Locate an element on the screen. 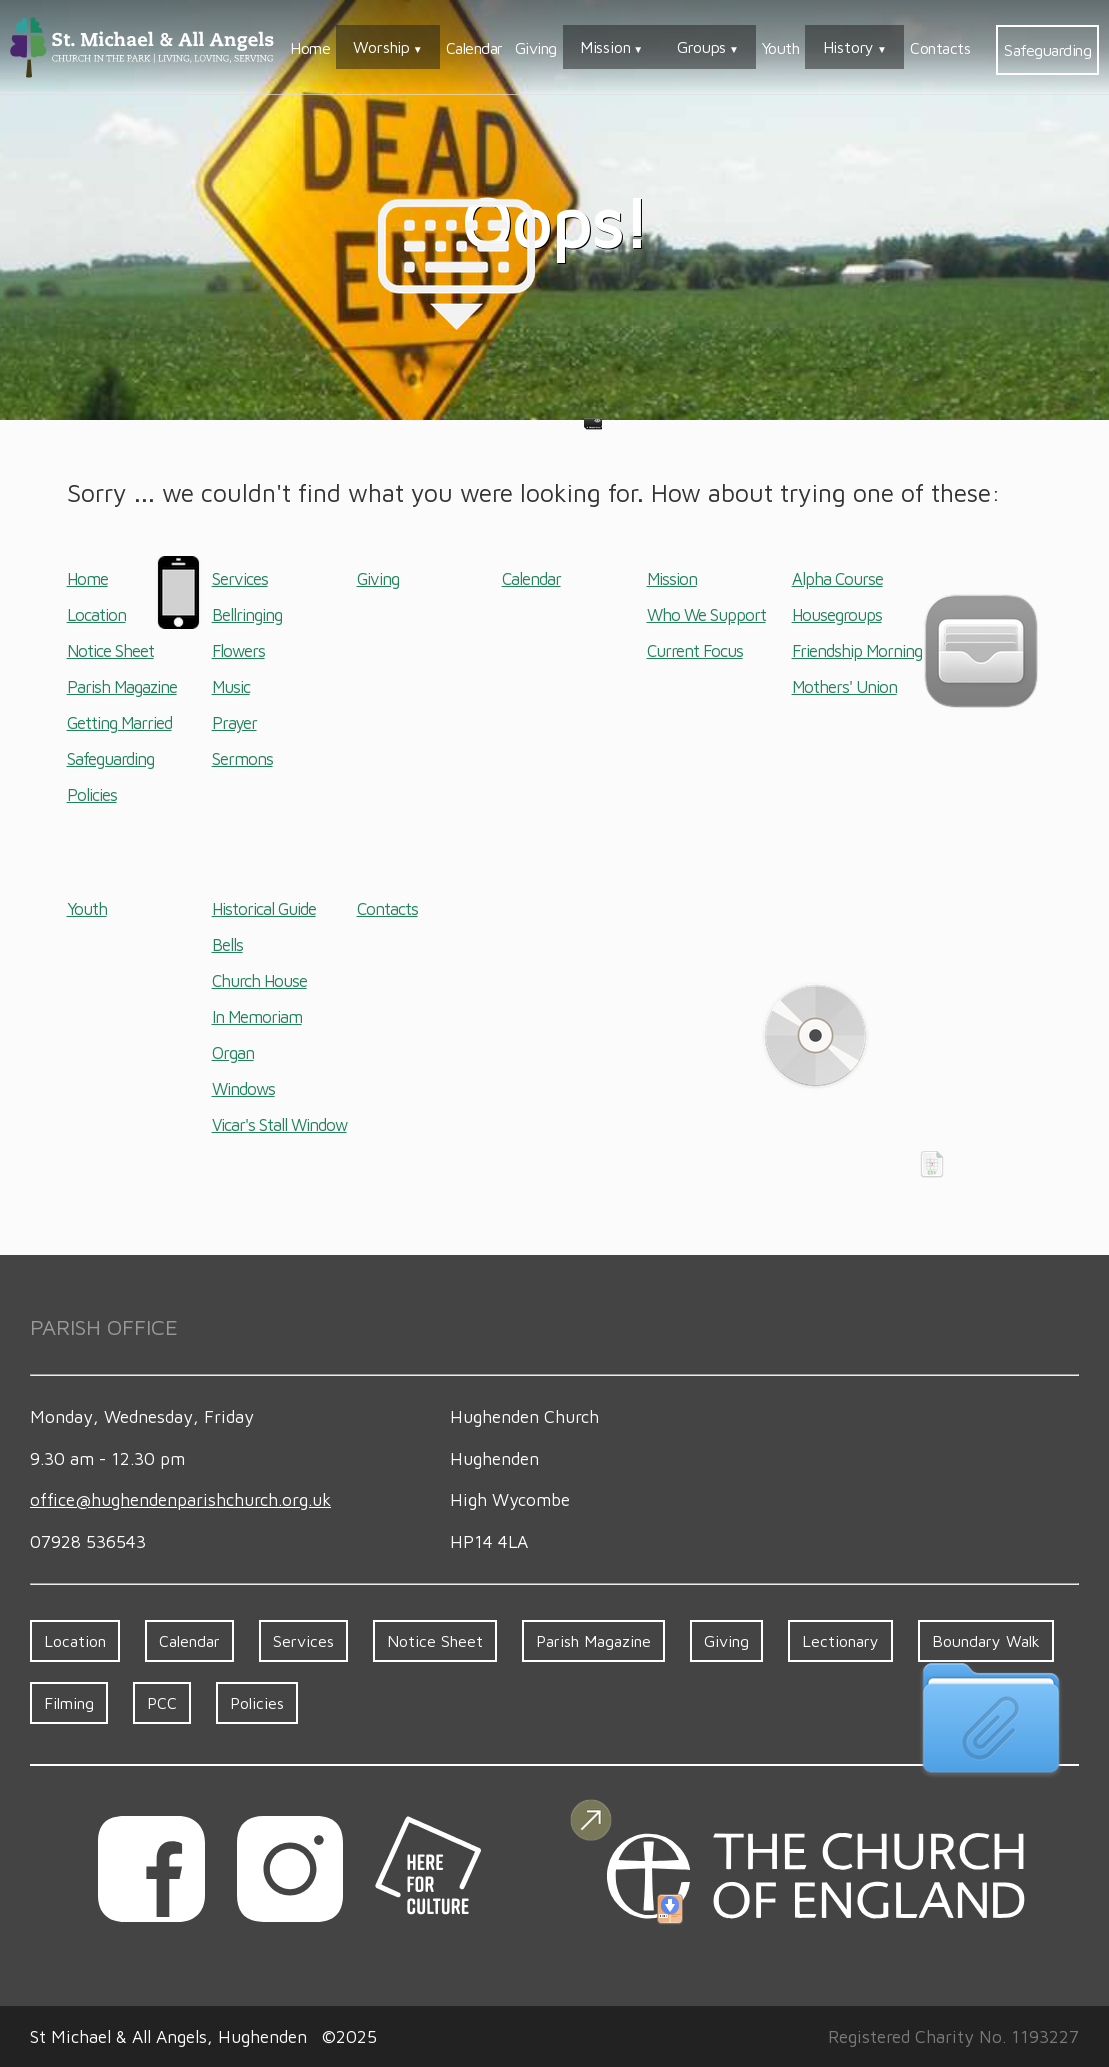 The width and height of the screenshot is (1109, 2067). open a CSV spreadsheet file is located at coordinates (932, 1164).